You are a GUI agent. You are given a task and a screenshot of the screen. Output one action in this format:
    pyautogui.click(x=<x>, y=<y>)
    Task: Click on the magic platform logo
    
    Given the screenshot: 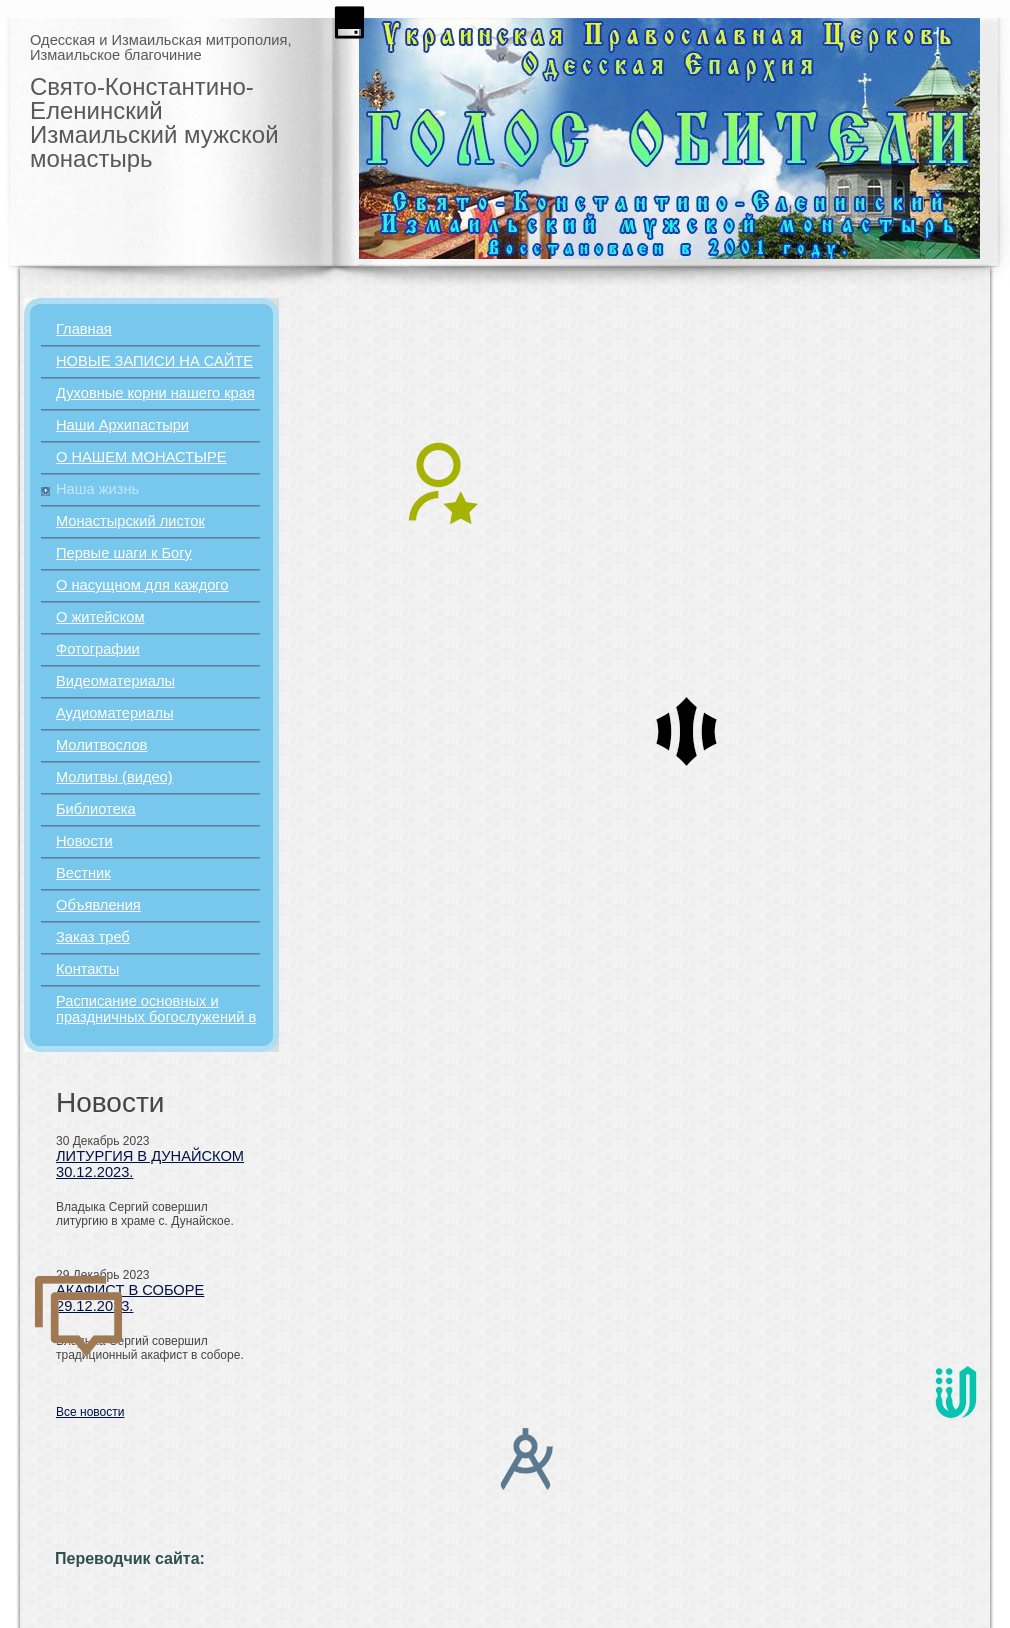 What is the action you would take?
    pyautogui.click(x=686, y=731)
    